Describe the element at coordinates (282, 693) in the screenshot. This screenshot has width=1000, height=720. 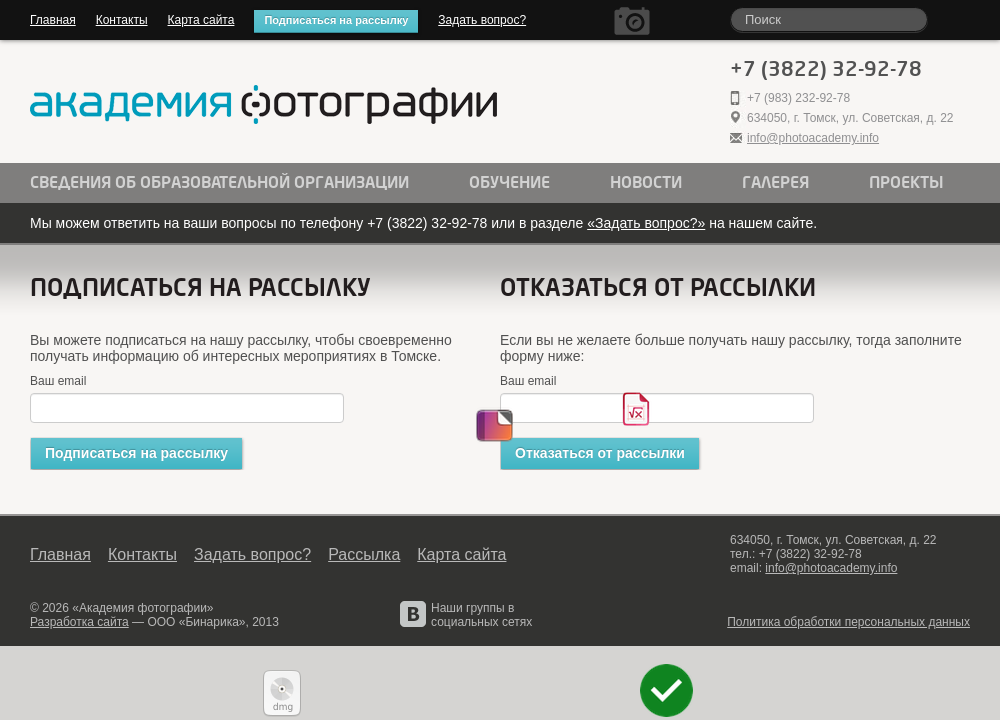
I see `open or mount a macOS disk image file` at that location.